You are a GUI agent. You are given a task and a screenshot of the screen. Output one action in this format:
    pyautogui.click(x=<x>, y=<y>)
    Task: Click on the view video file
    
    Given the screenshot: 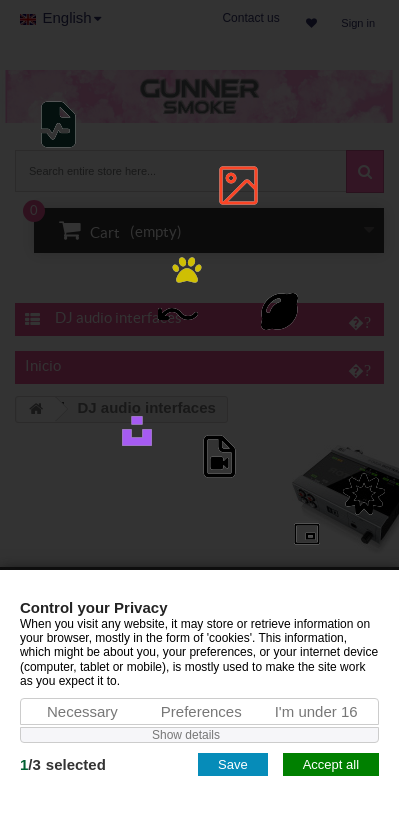 What is the action you would take?
    pyautogui.click(x=219, y=456)
    